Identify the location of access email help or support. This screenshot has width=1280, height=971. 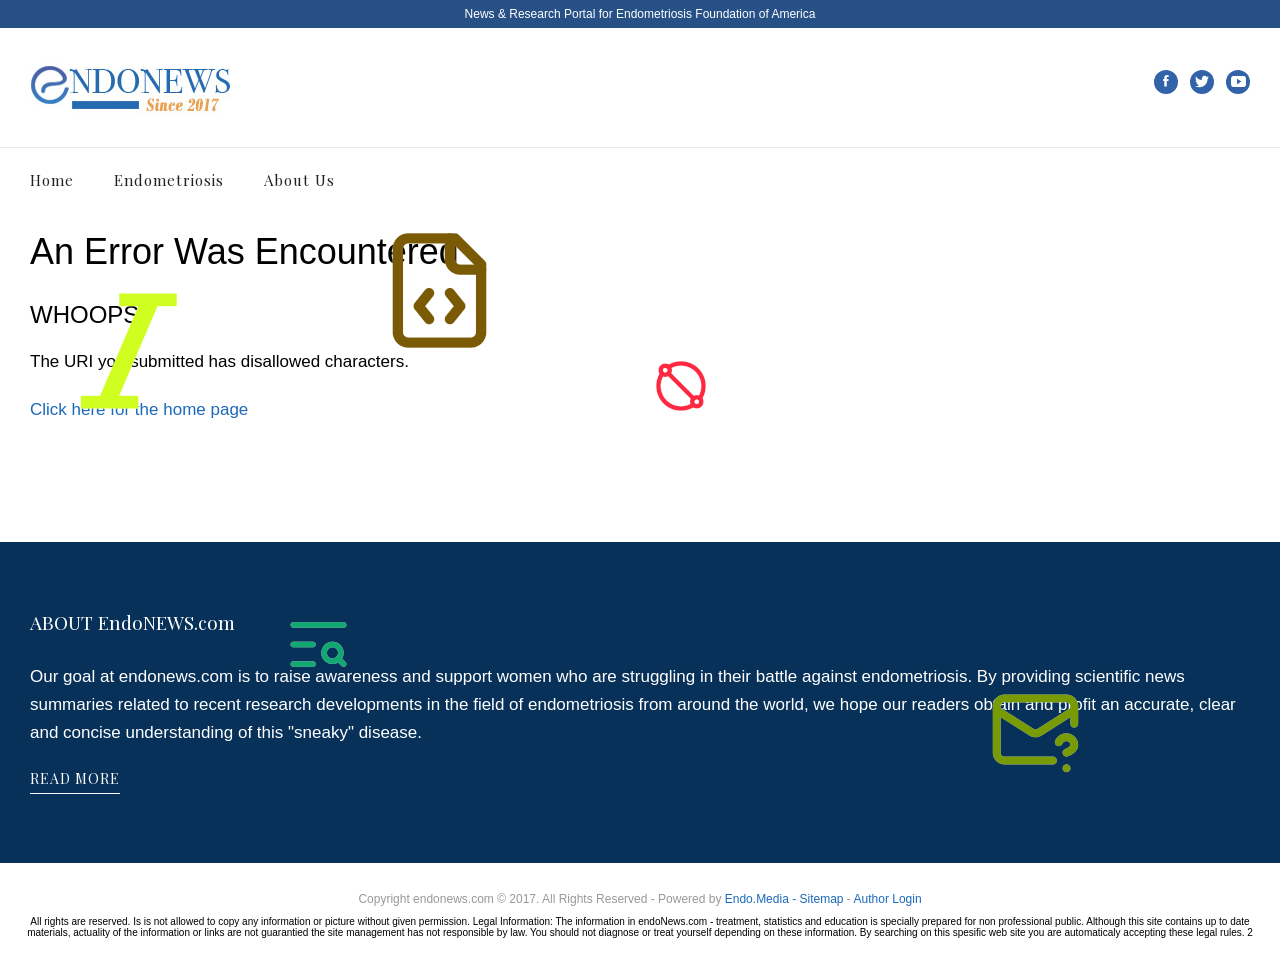
(1035, 729).